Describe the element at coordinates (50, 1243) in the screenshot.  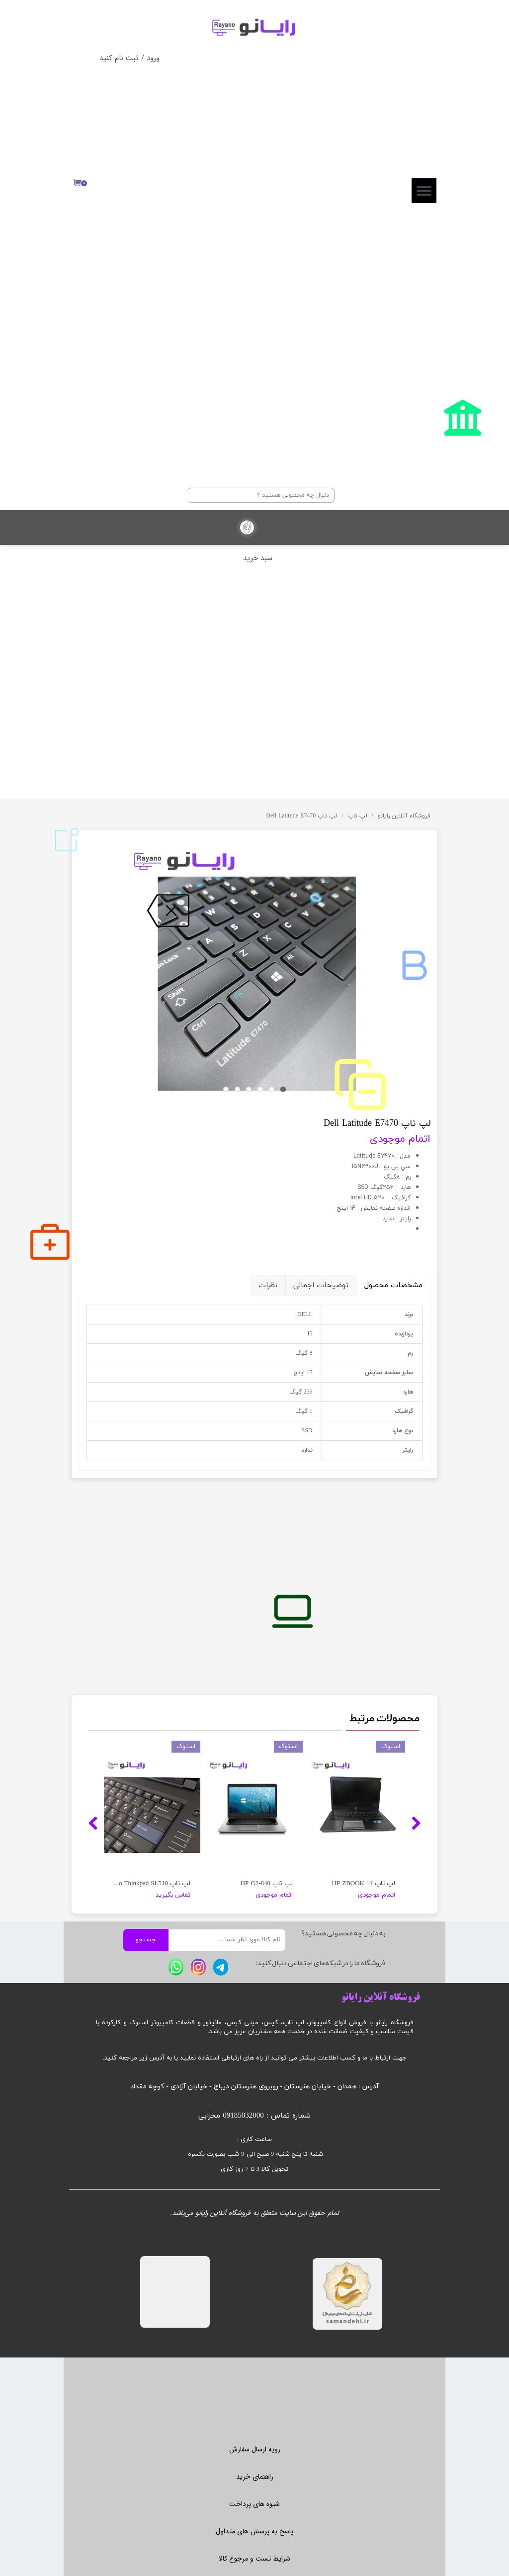
I see `access health or medical resources` at that location.